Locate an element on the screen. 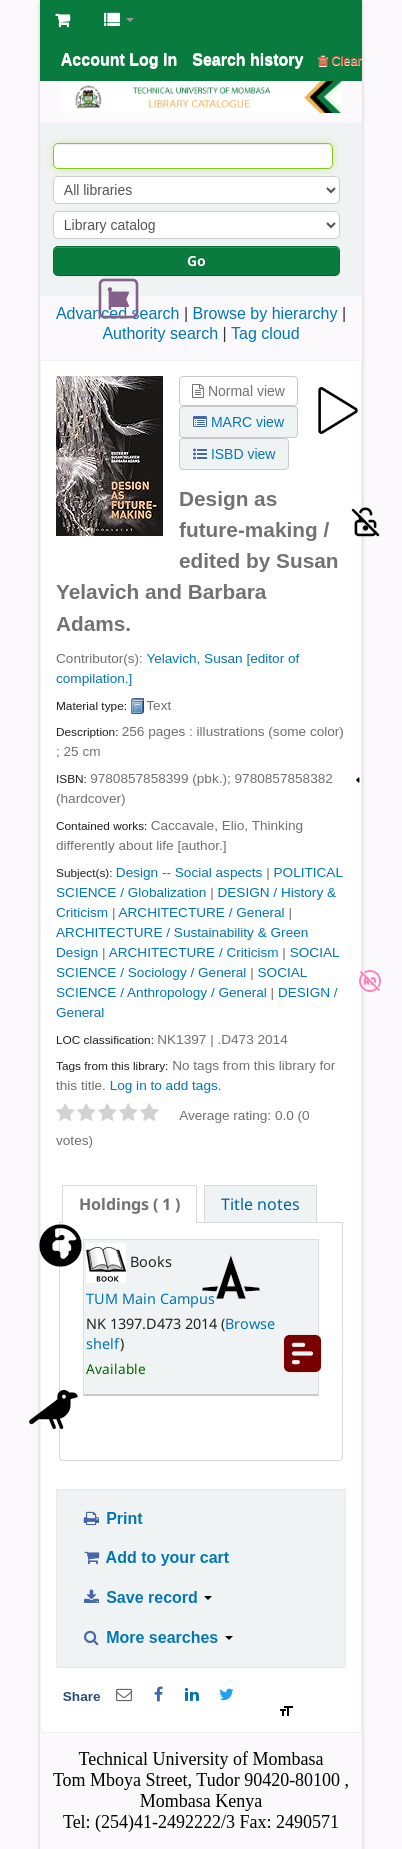 This screenshot has width=402, height=1849. autoprefixer CSS tool logo is located at coordinates (231, 1277).